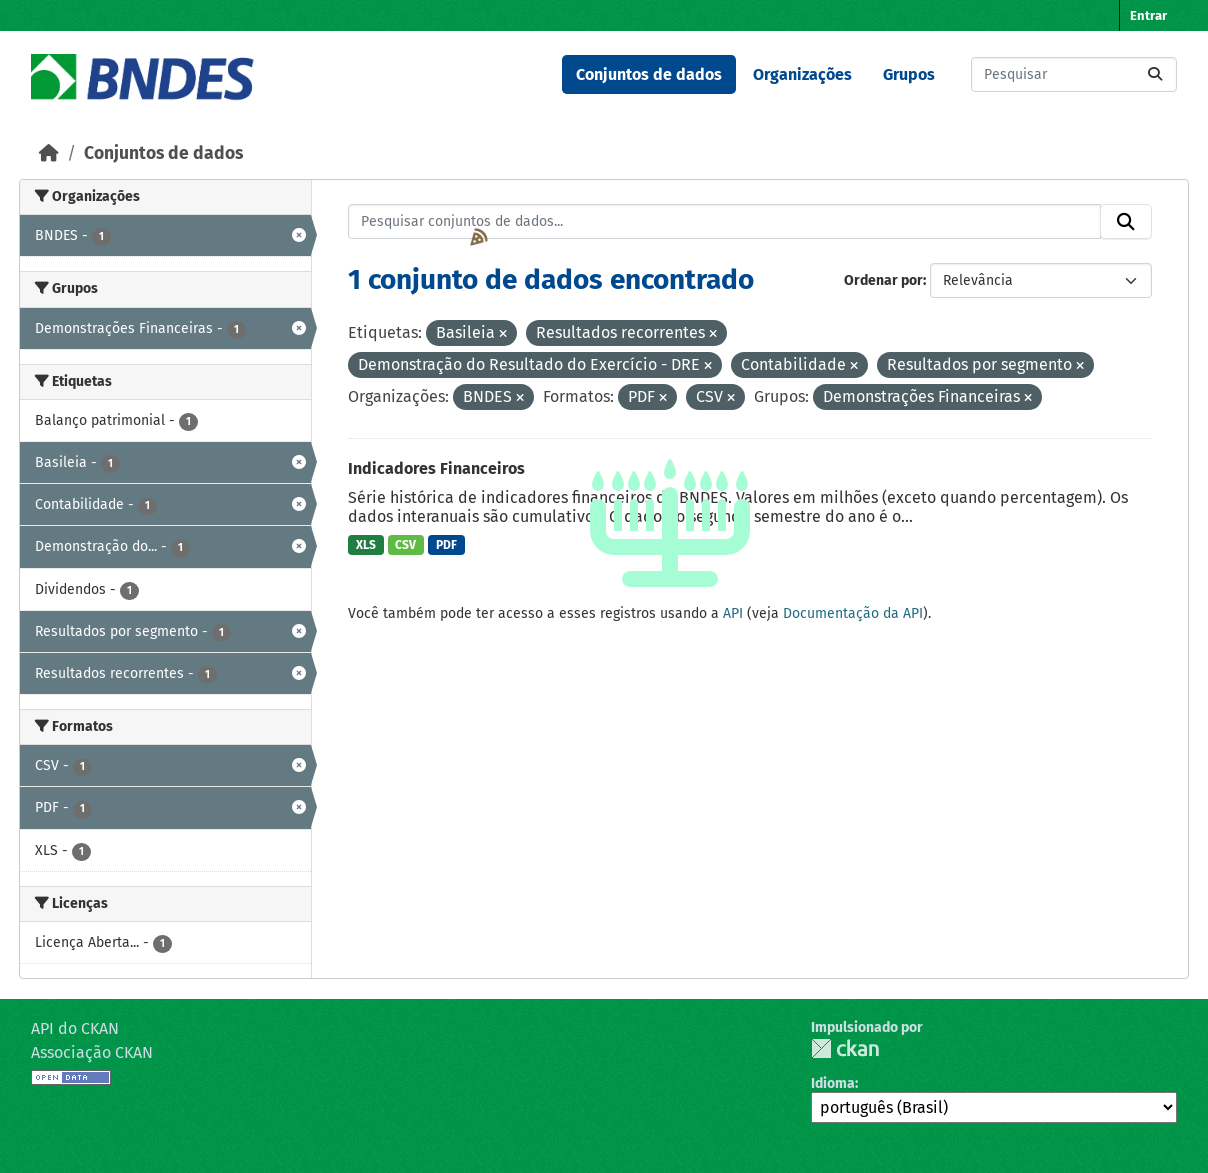 Image resolution: width=1208 pixels, height=1173 pixels. What do you see at coordinates (670, 523) in the screenshot?
I see `indicates Hanukkah-related content or events` at bounding box center [670, 523].